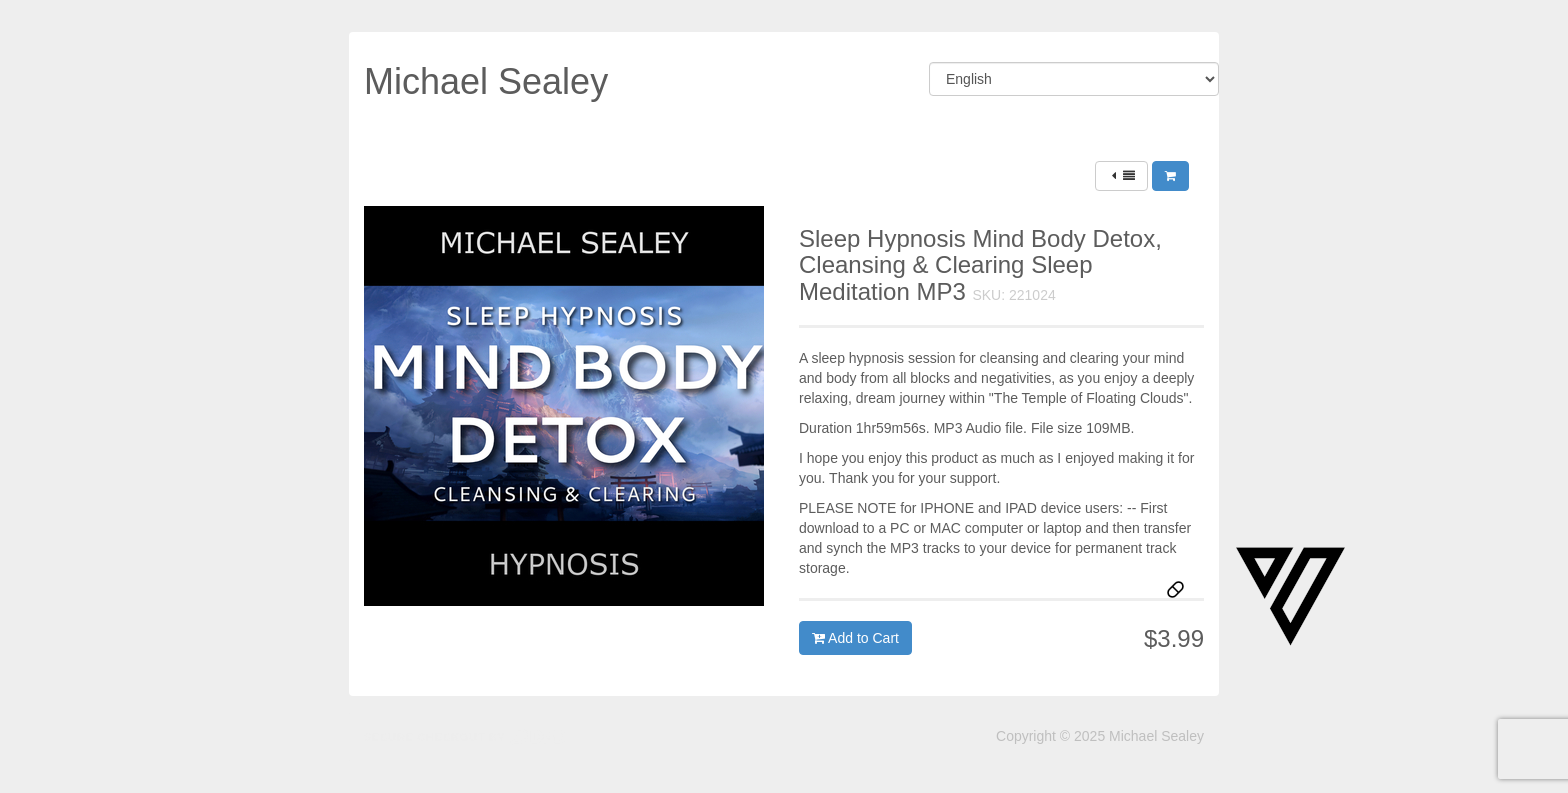 Image resolution: width=1568 pixels, height=793 pixels. I want to click on vuetify framework logo, so click(1290, 596).